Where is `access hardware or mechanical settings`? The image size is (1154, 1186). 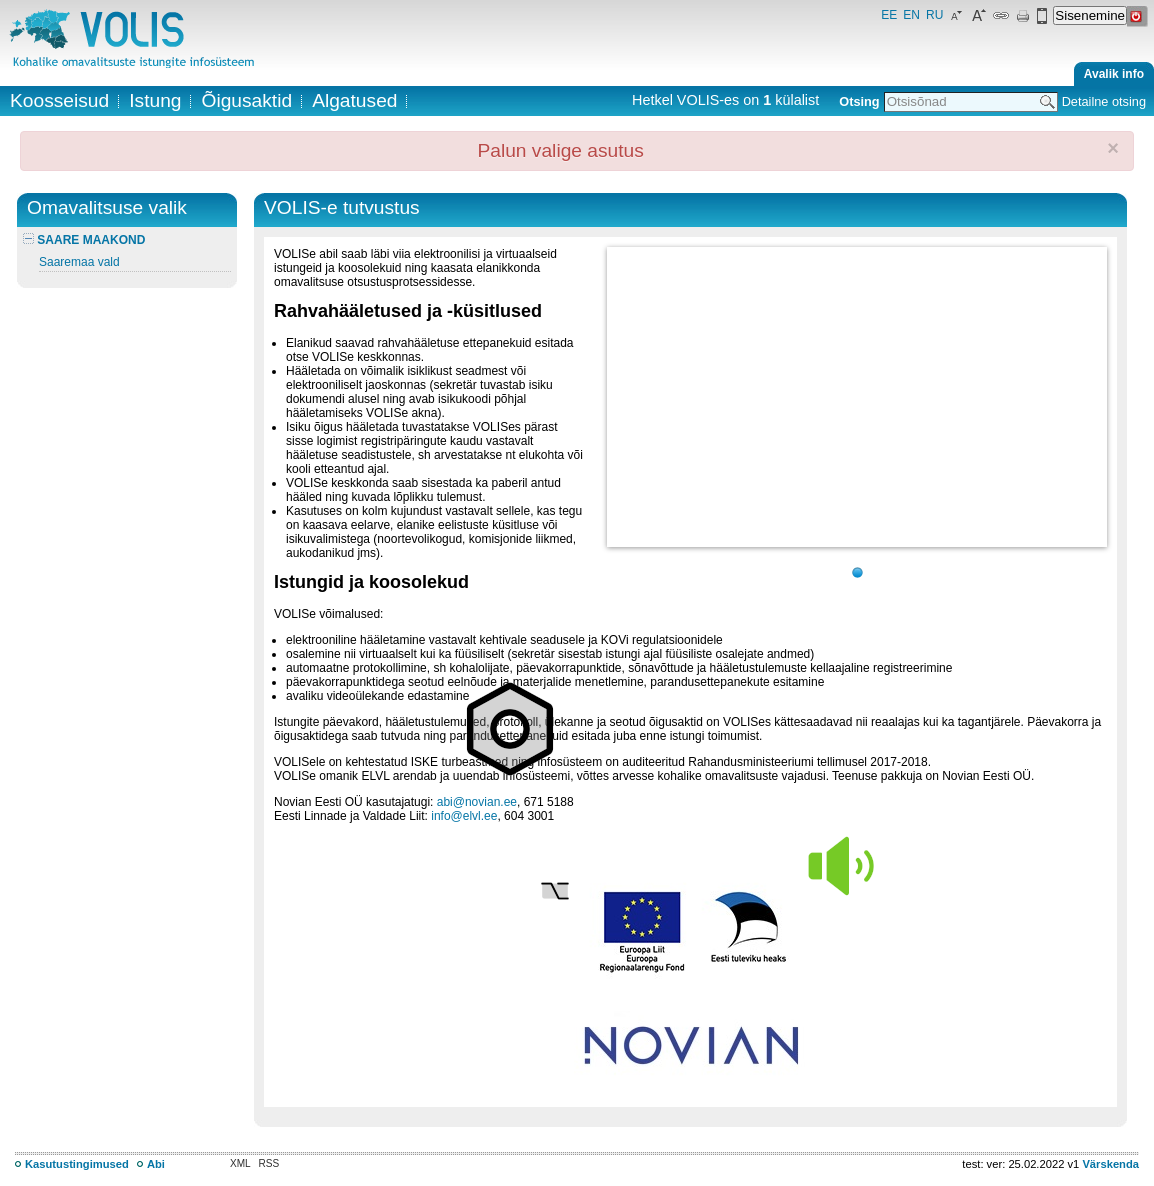 access hardware or mechanical settings is located at coordinates (510, 729).